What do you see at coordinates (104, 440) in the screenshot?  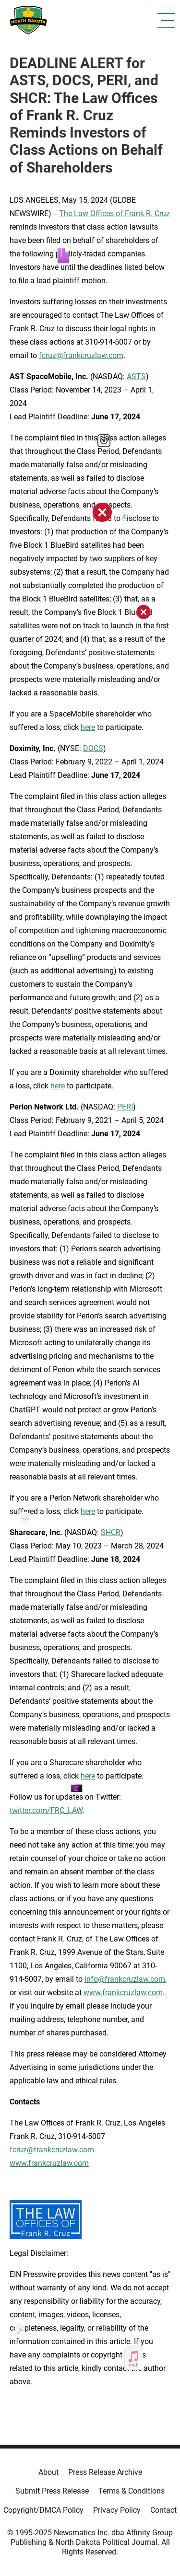 I see `open rhythmbox music player` at bounding box center [104, 440].